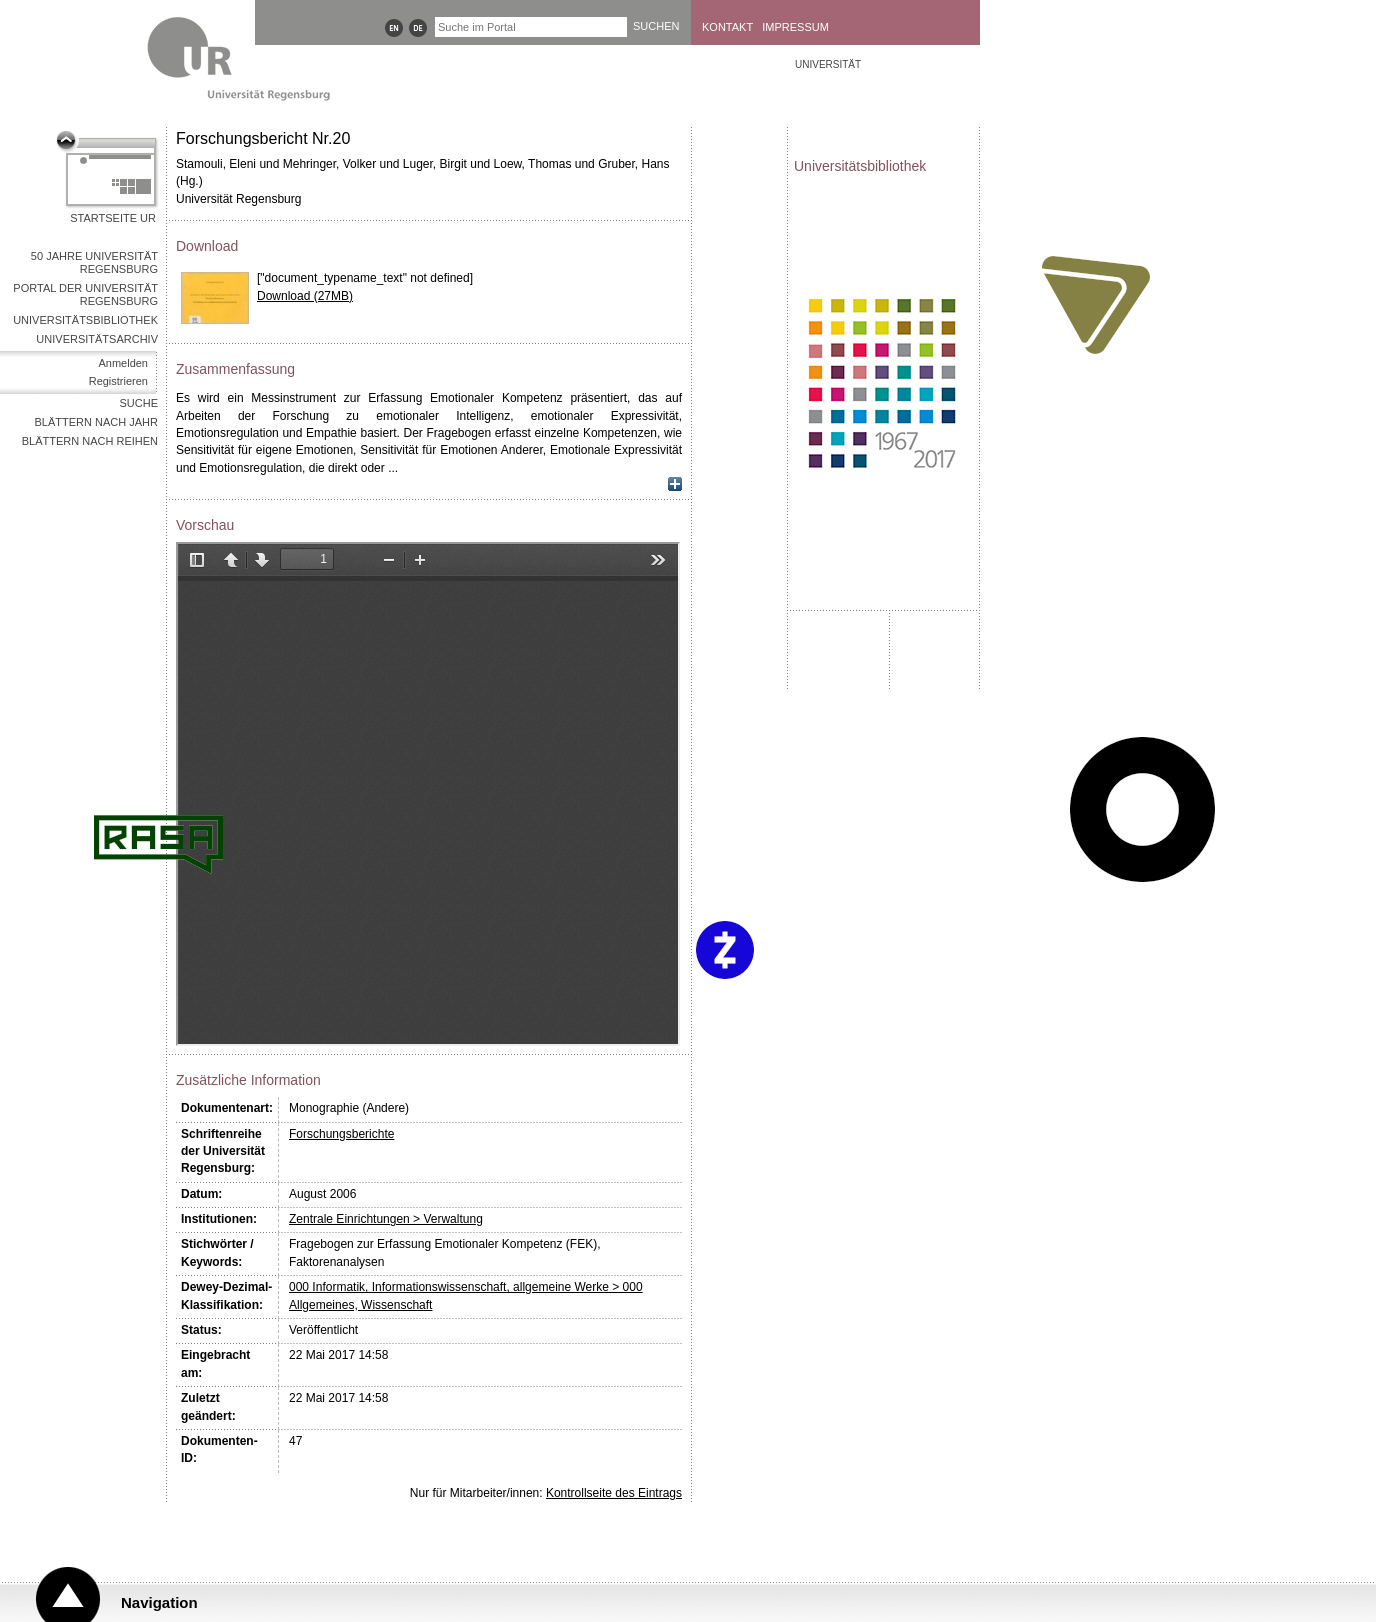  Describe the element at coordinates (1096, 305) in the screenshot. I see `open ProtonVPN app` at that location.